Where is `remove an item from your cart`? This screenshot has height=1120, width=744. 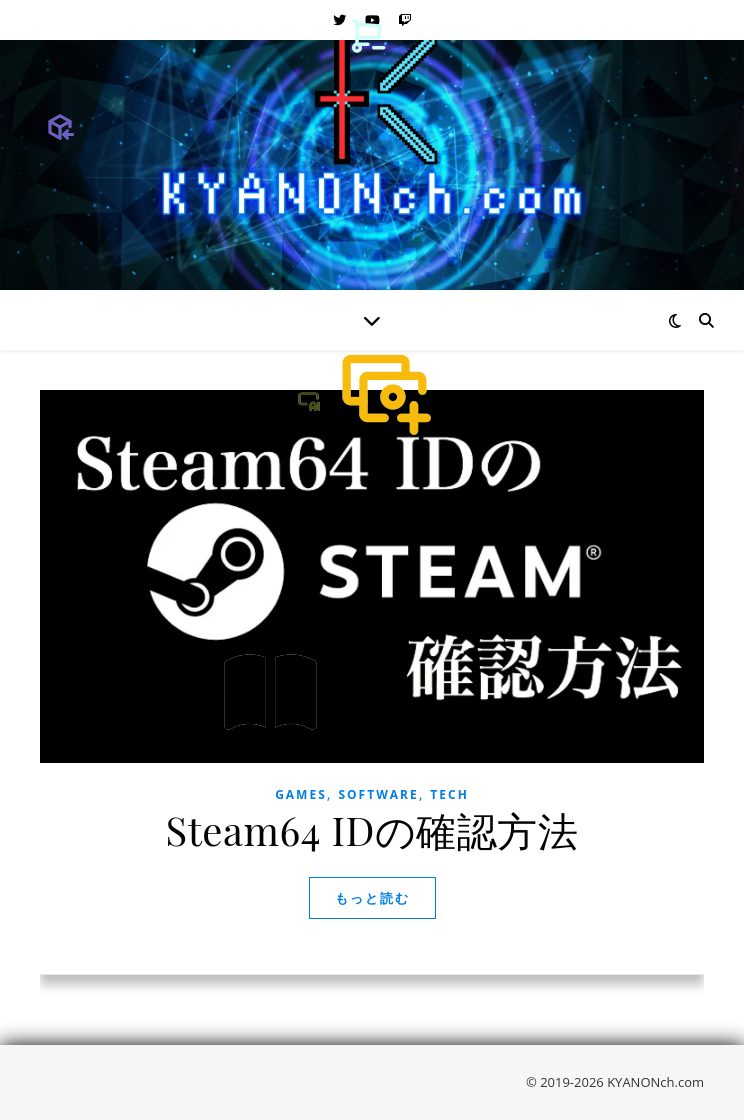 remove an item from your cart is located at coordinates (367, 36).